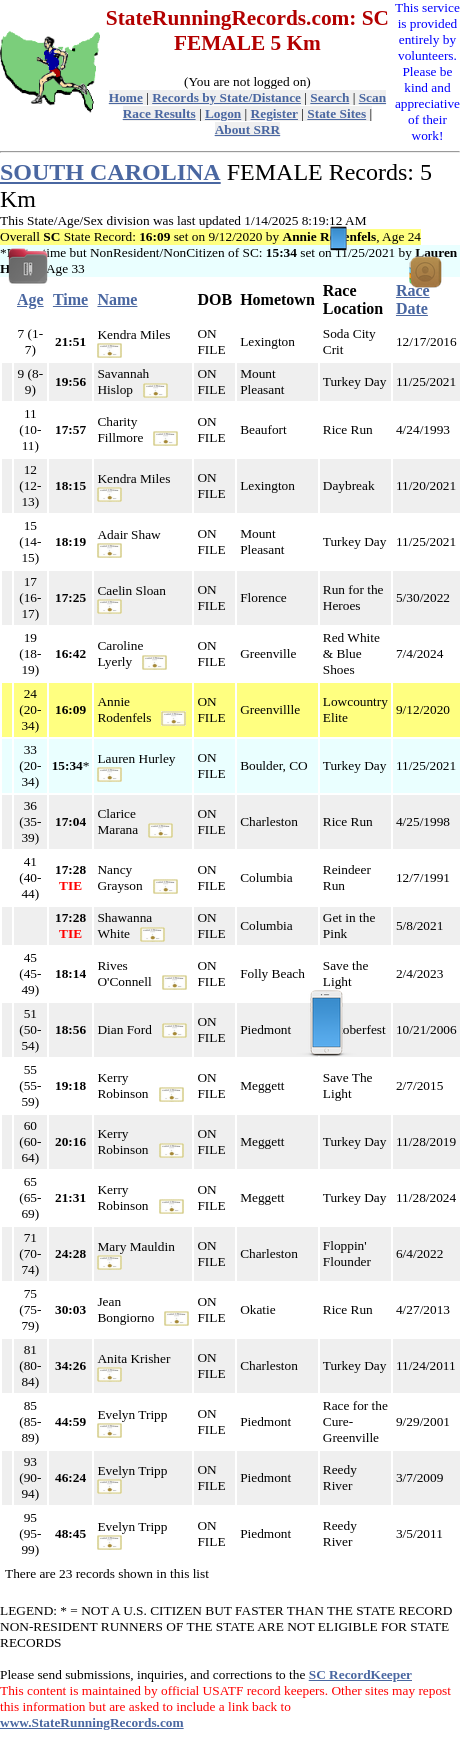 This screenshot has width=468, height=1739. What do you see at coordinates (326, 1023) in the screenshot?
I see `indicates a connected iPhone device` at bounding box center [326, 1023].